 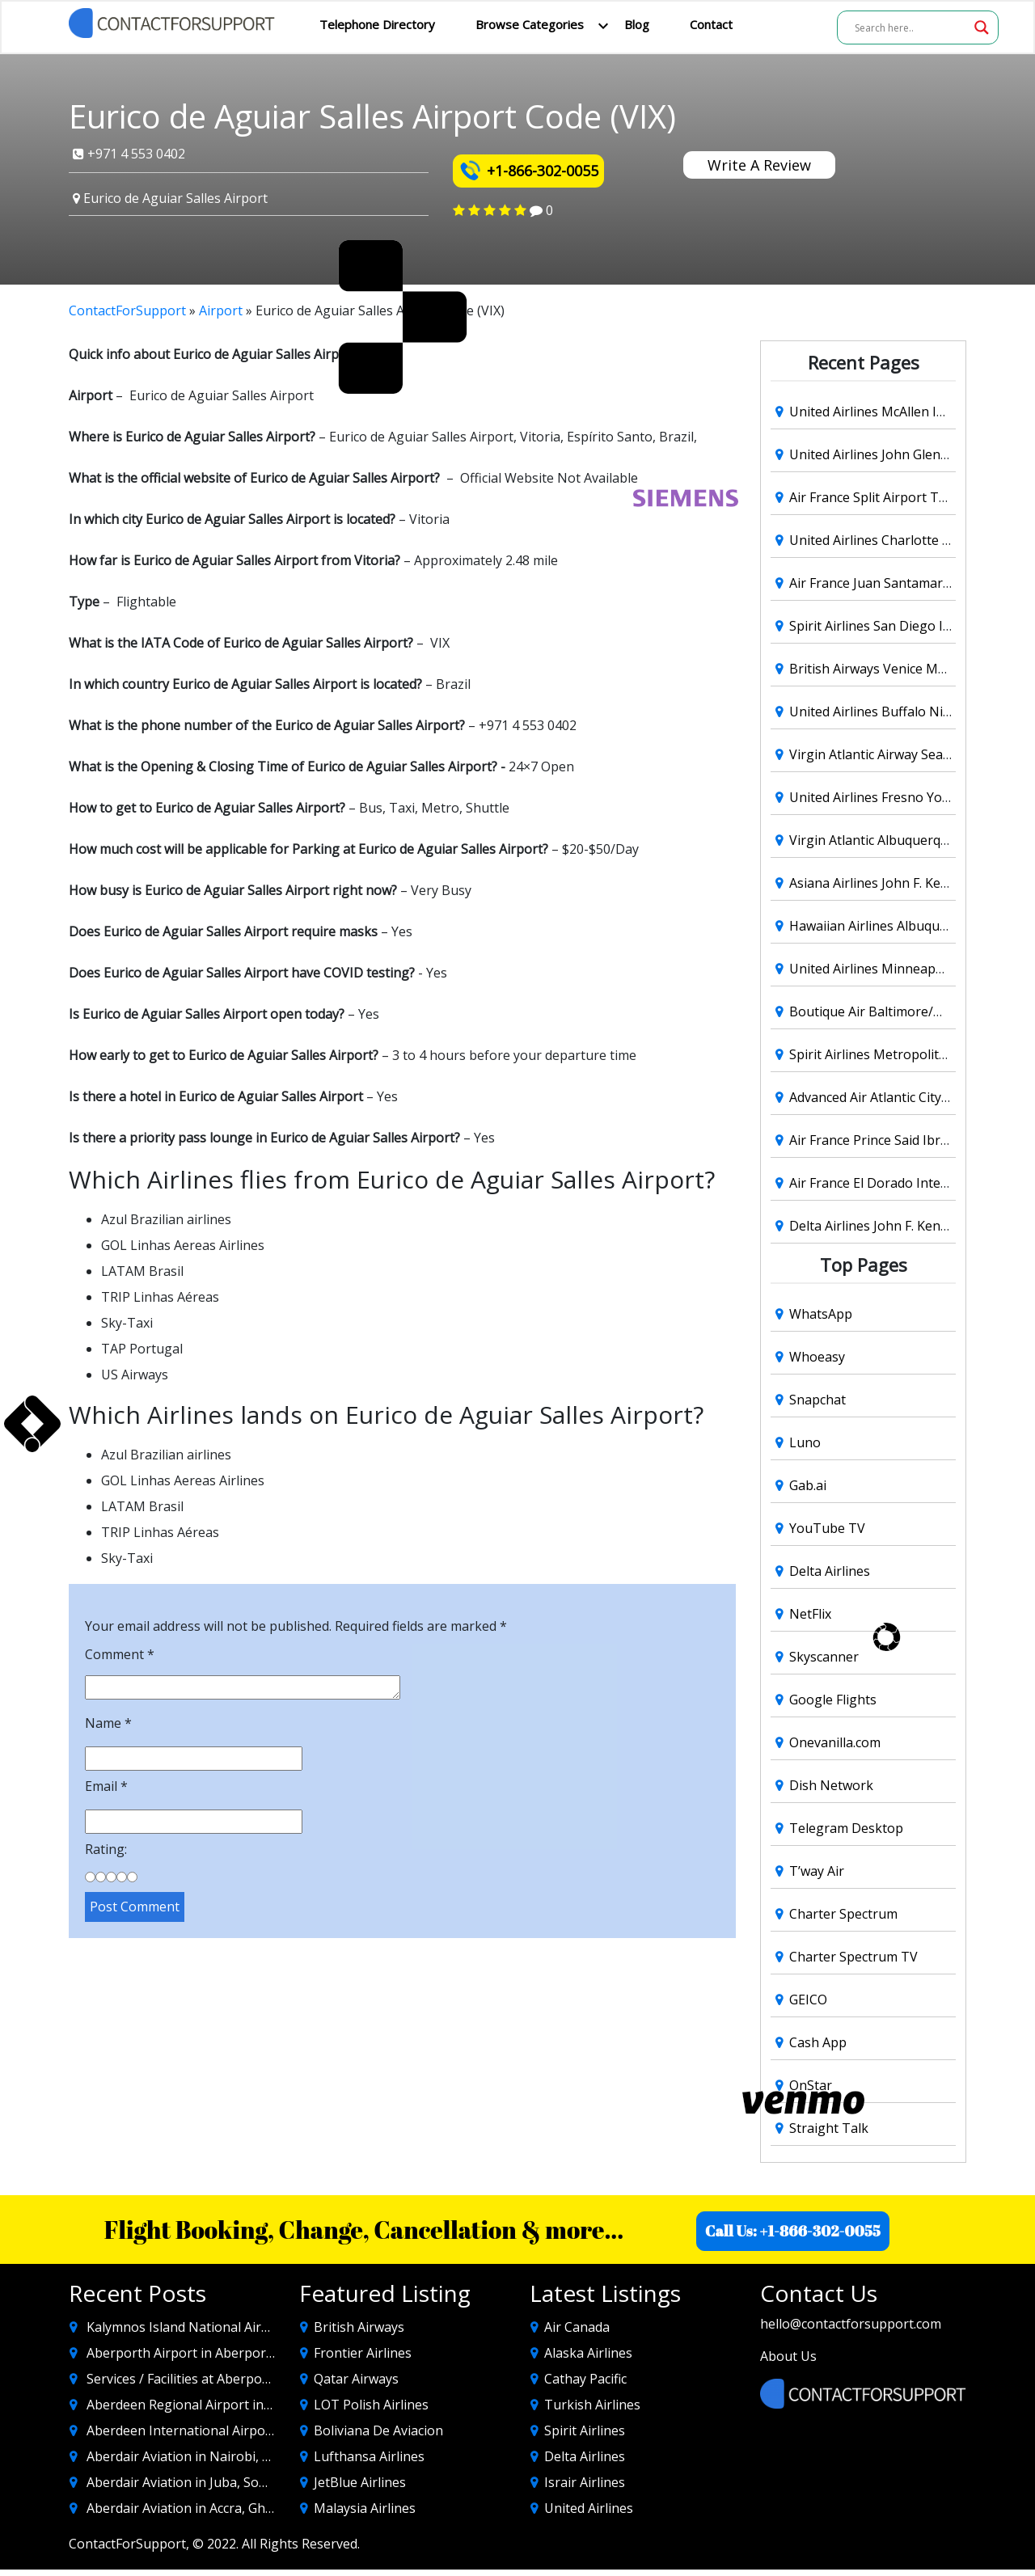 What do you see at coordinates (403, 317) in the screenshot?
I see `open replit` at bounding box center [403, 317].